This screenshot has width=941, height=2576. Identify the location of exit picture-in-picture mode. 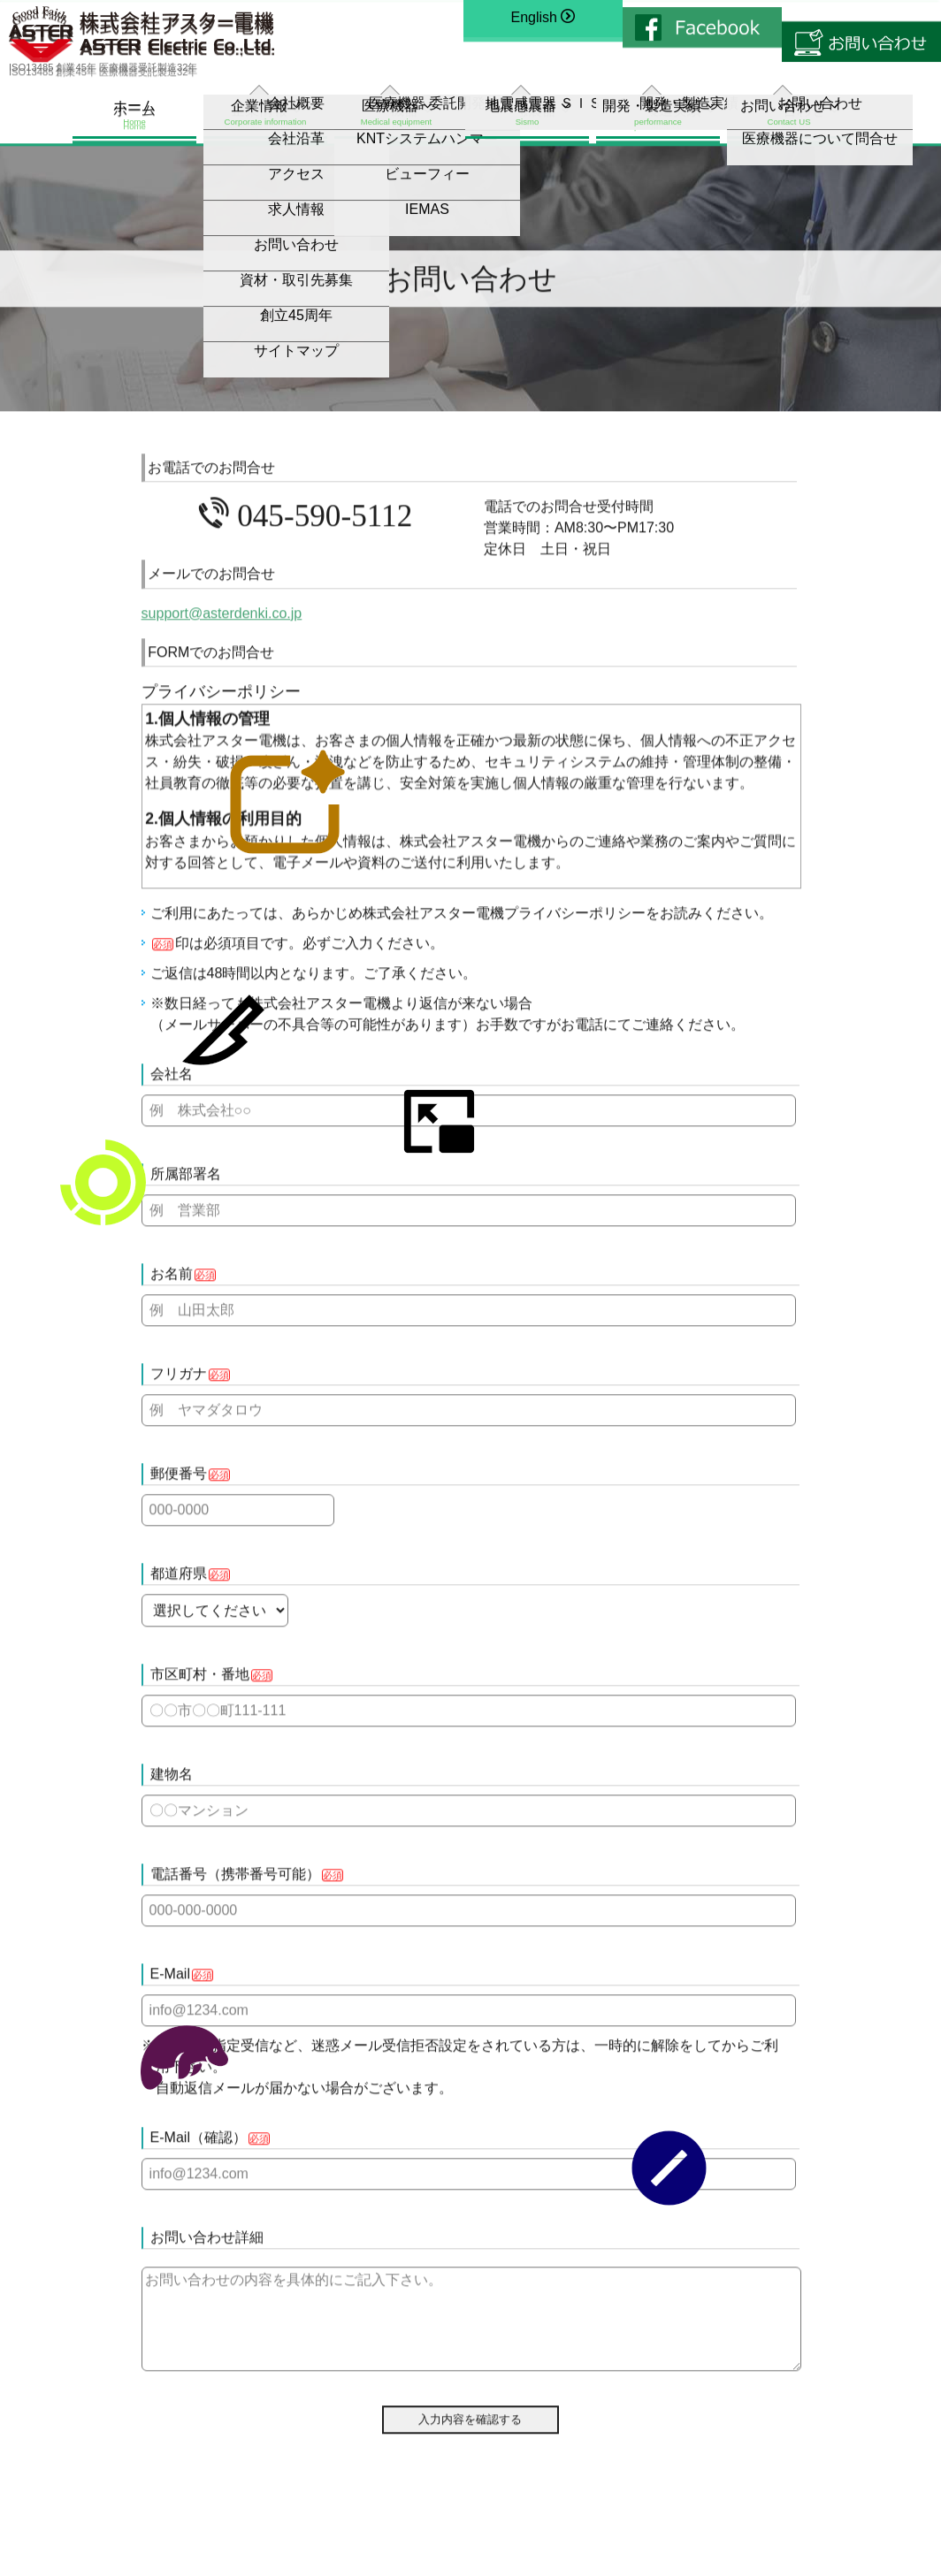
(439, 1121).